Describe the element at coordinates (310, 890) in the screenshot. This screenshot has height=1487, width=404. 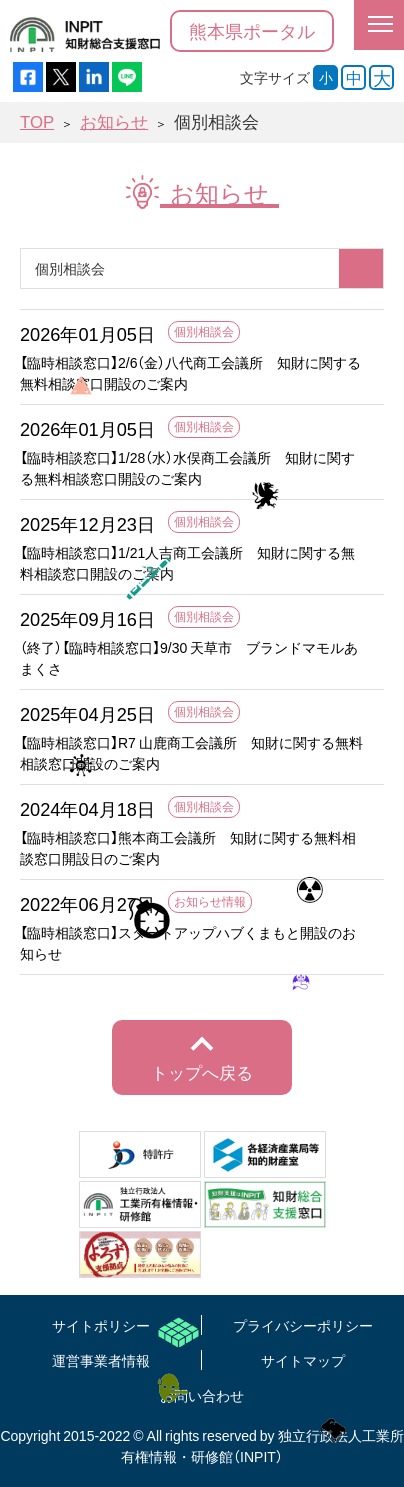
I see `indicates radioactive or hazardous material warning` at that location.